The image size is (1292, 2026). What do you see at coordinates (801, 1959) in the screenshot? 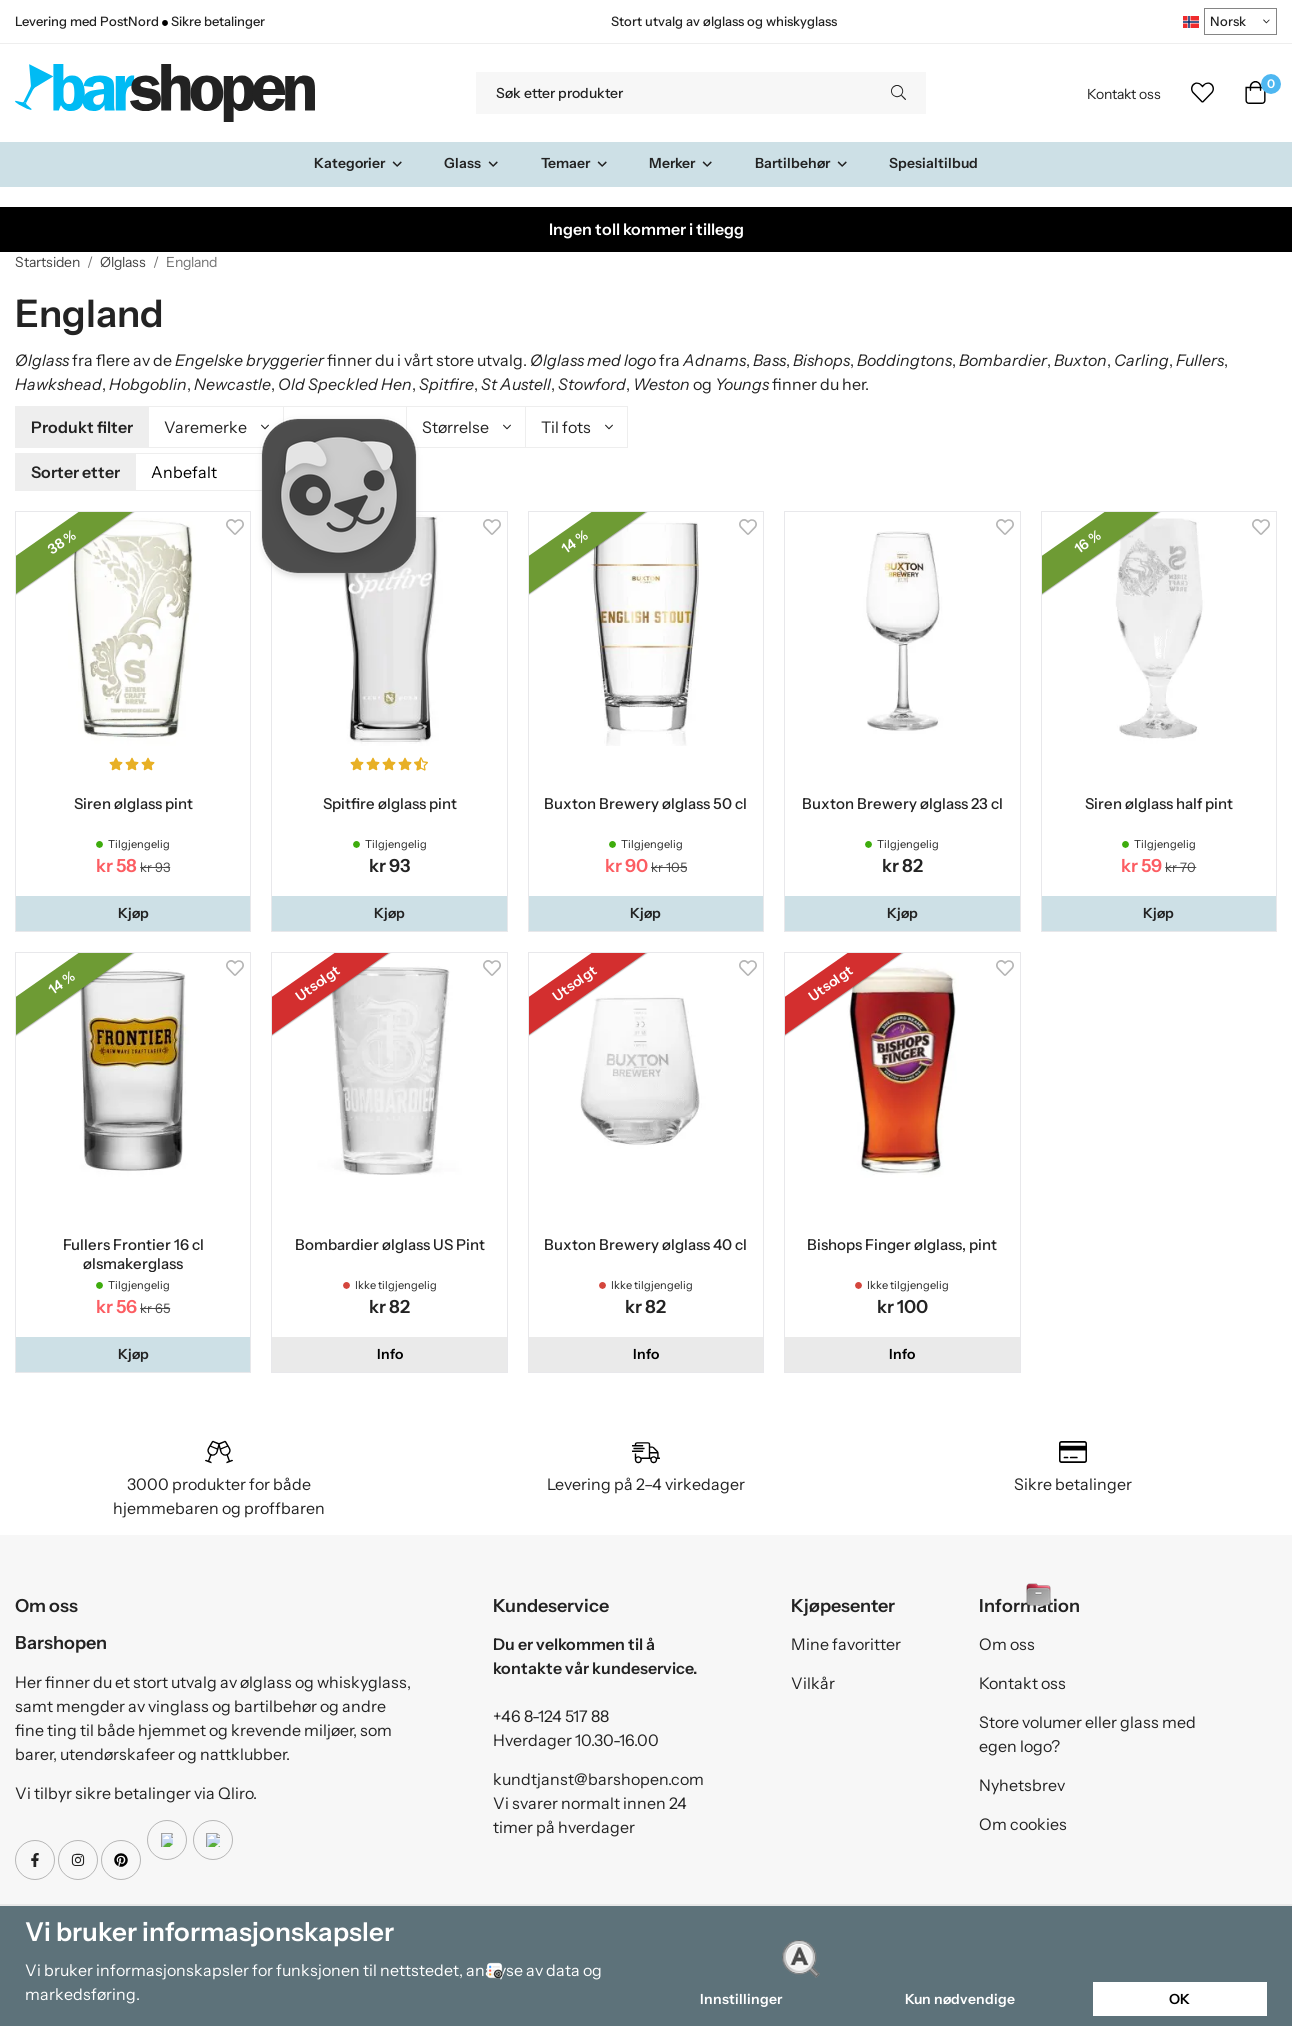
I see `search for text within a document` at bounding box center [801, 1959].